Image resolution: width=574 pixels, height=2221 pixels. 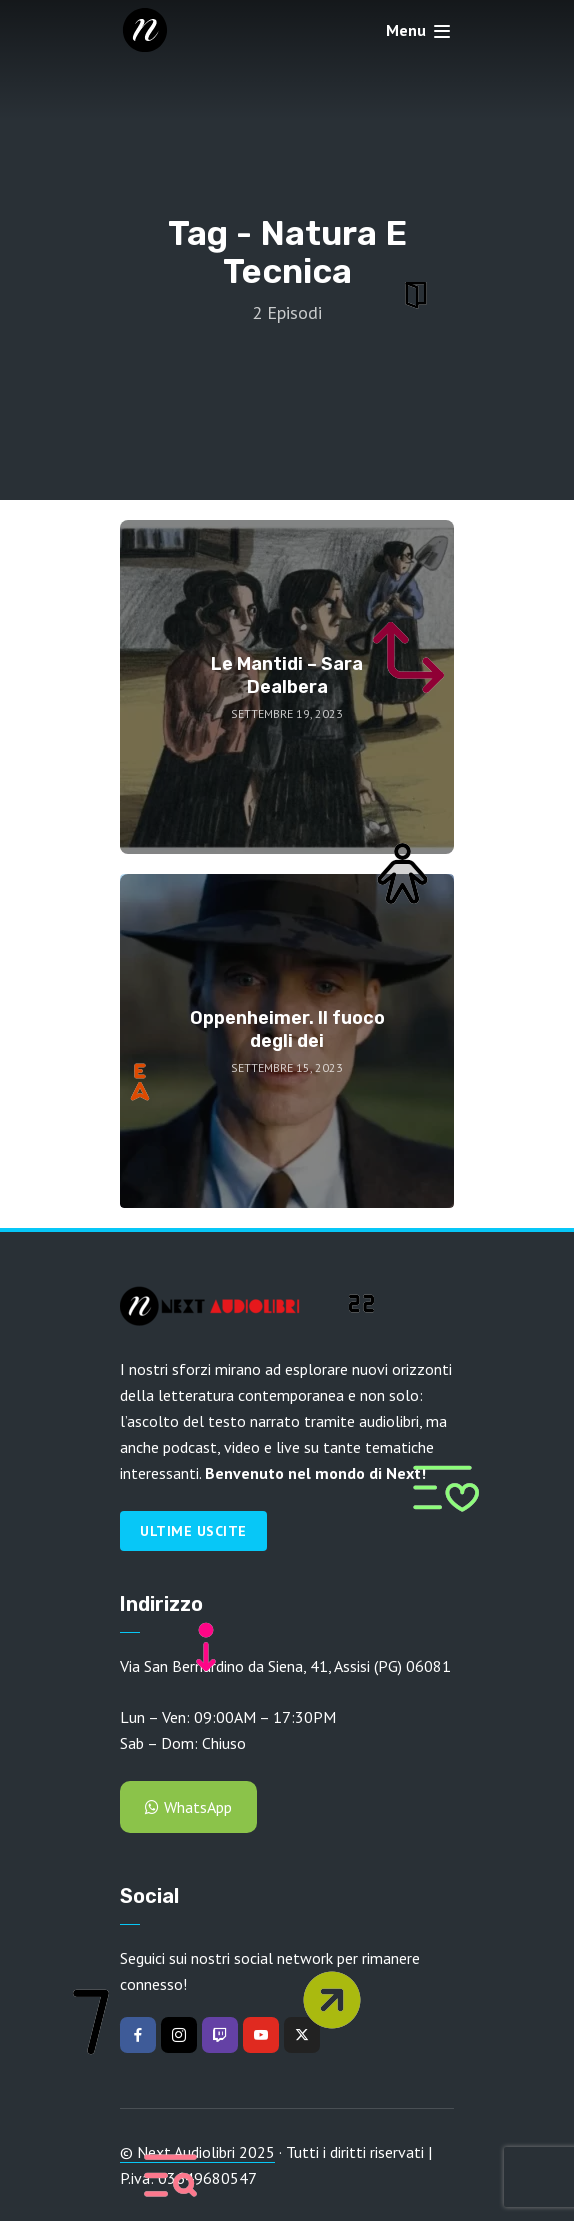 What do you see at coordinates (442, 1487) in the screenshot?
I see `view your favorites list` at bounding box center [442, 1487].